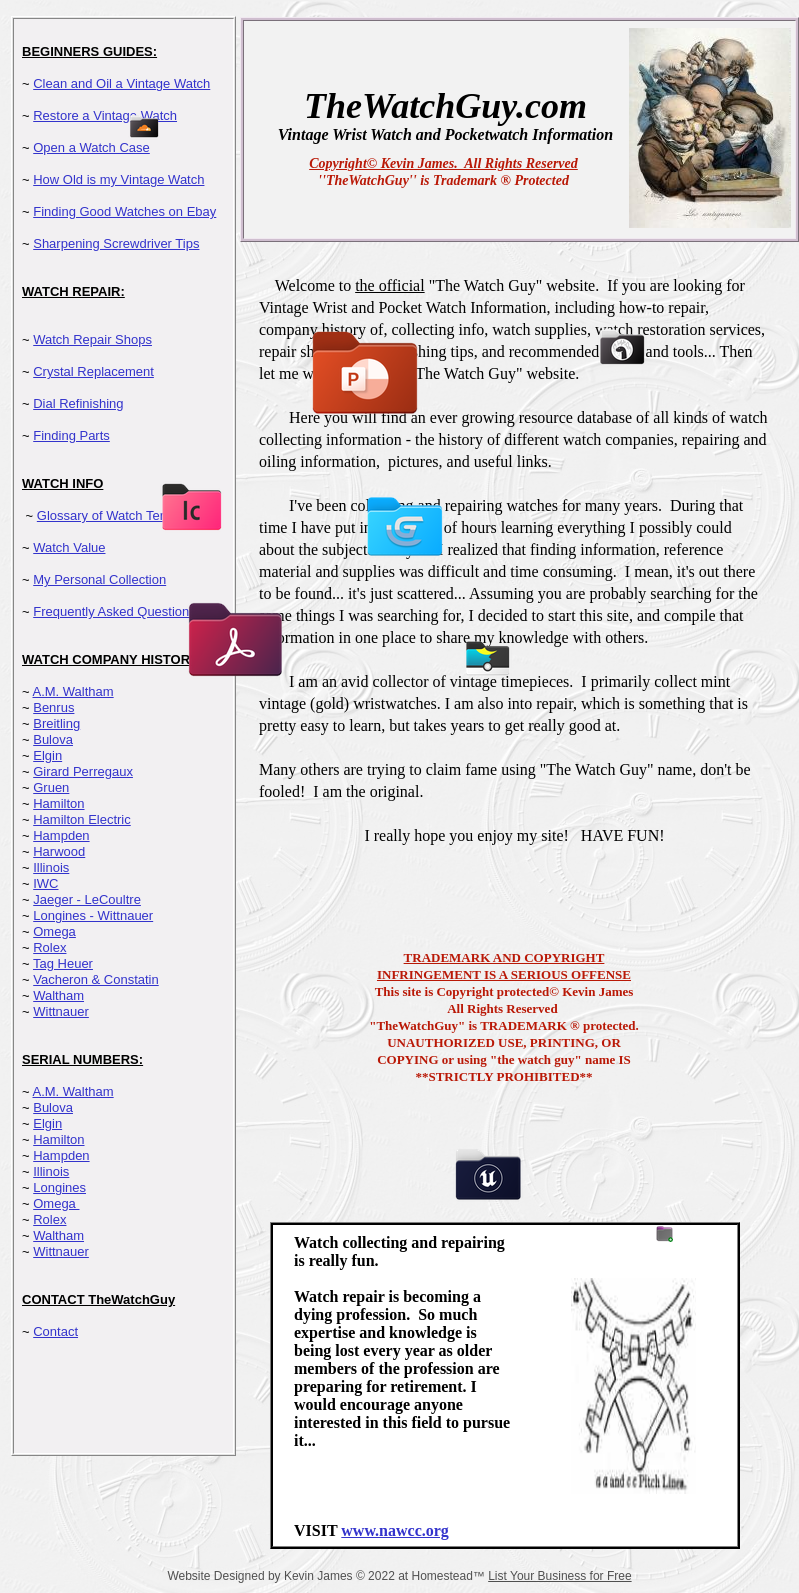 Image resolution: width=799 pixels, height=1593 pixels. What do you see at coordinates (622, 348) in the screenshot?
I see `folder containing deno runtime projects` at bounding box center [622, 348].